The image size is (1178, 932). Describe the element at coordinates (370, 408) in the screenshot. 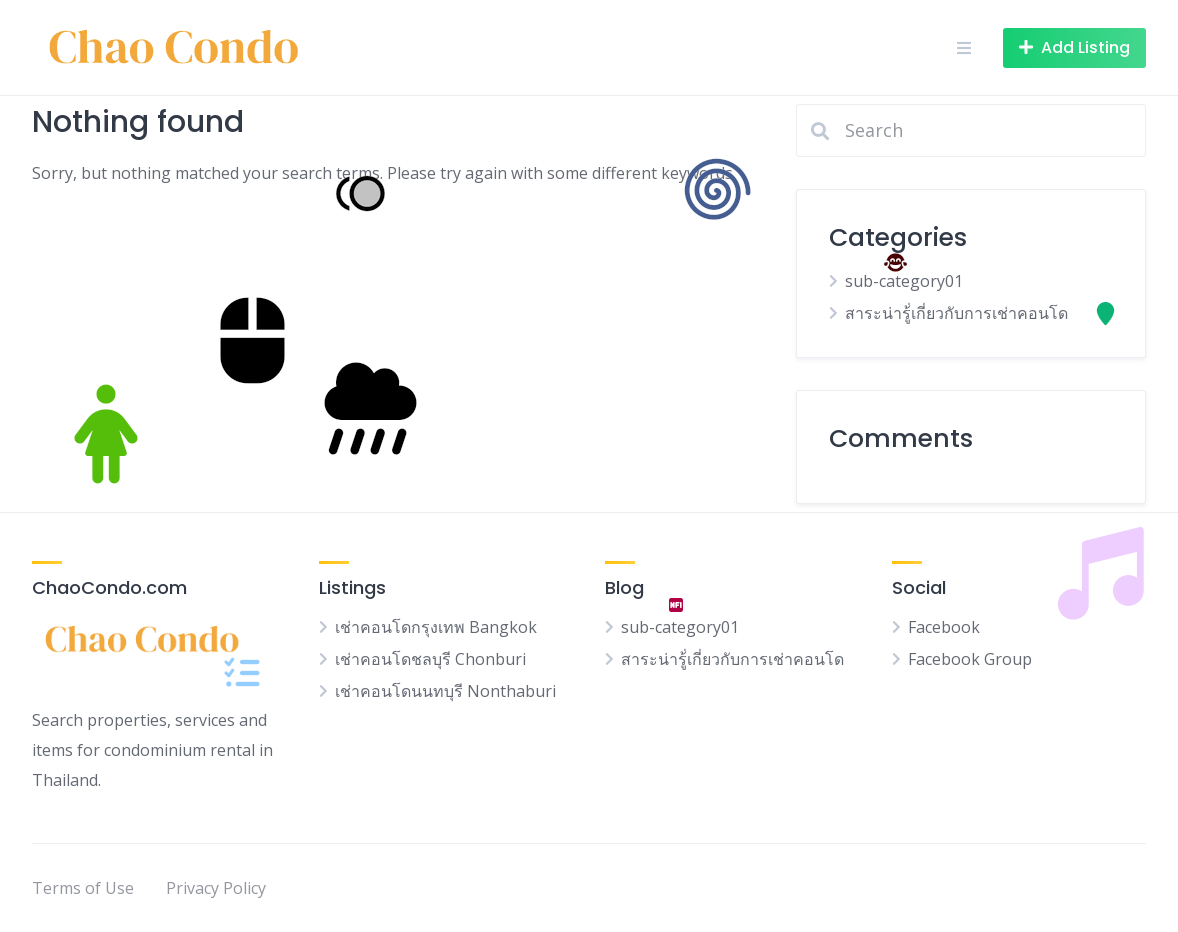

I see `indicates heavy rain or stormy weather conditions` at that location.